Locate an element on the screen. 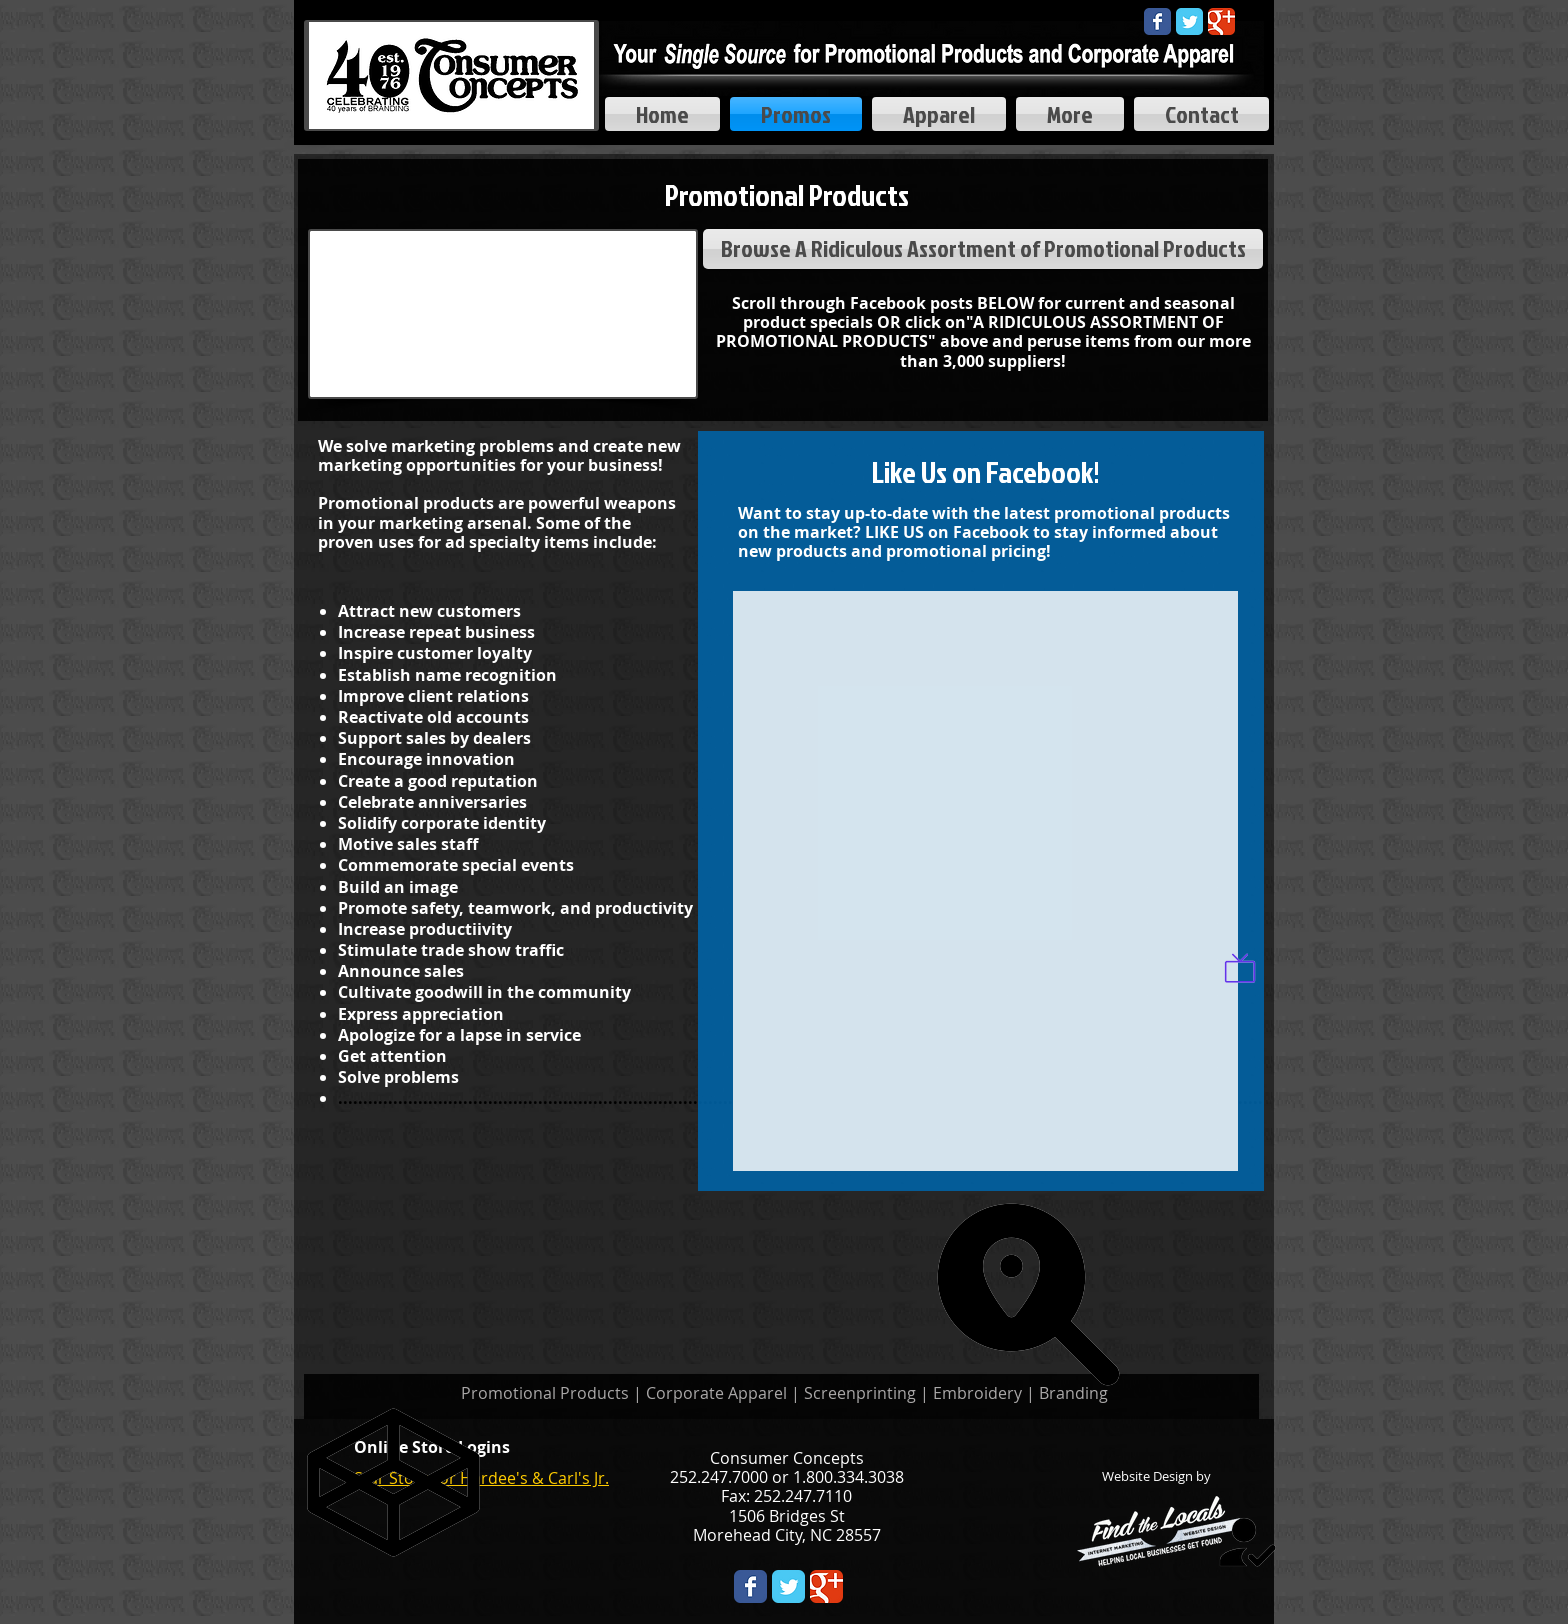  user registration completed successfully is located at coordinates (1247, 1542).